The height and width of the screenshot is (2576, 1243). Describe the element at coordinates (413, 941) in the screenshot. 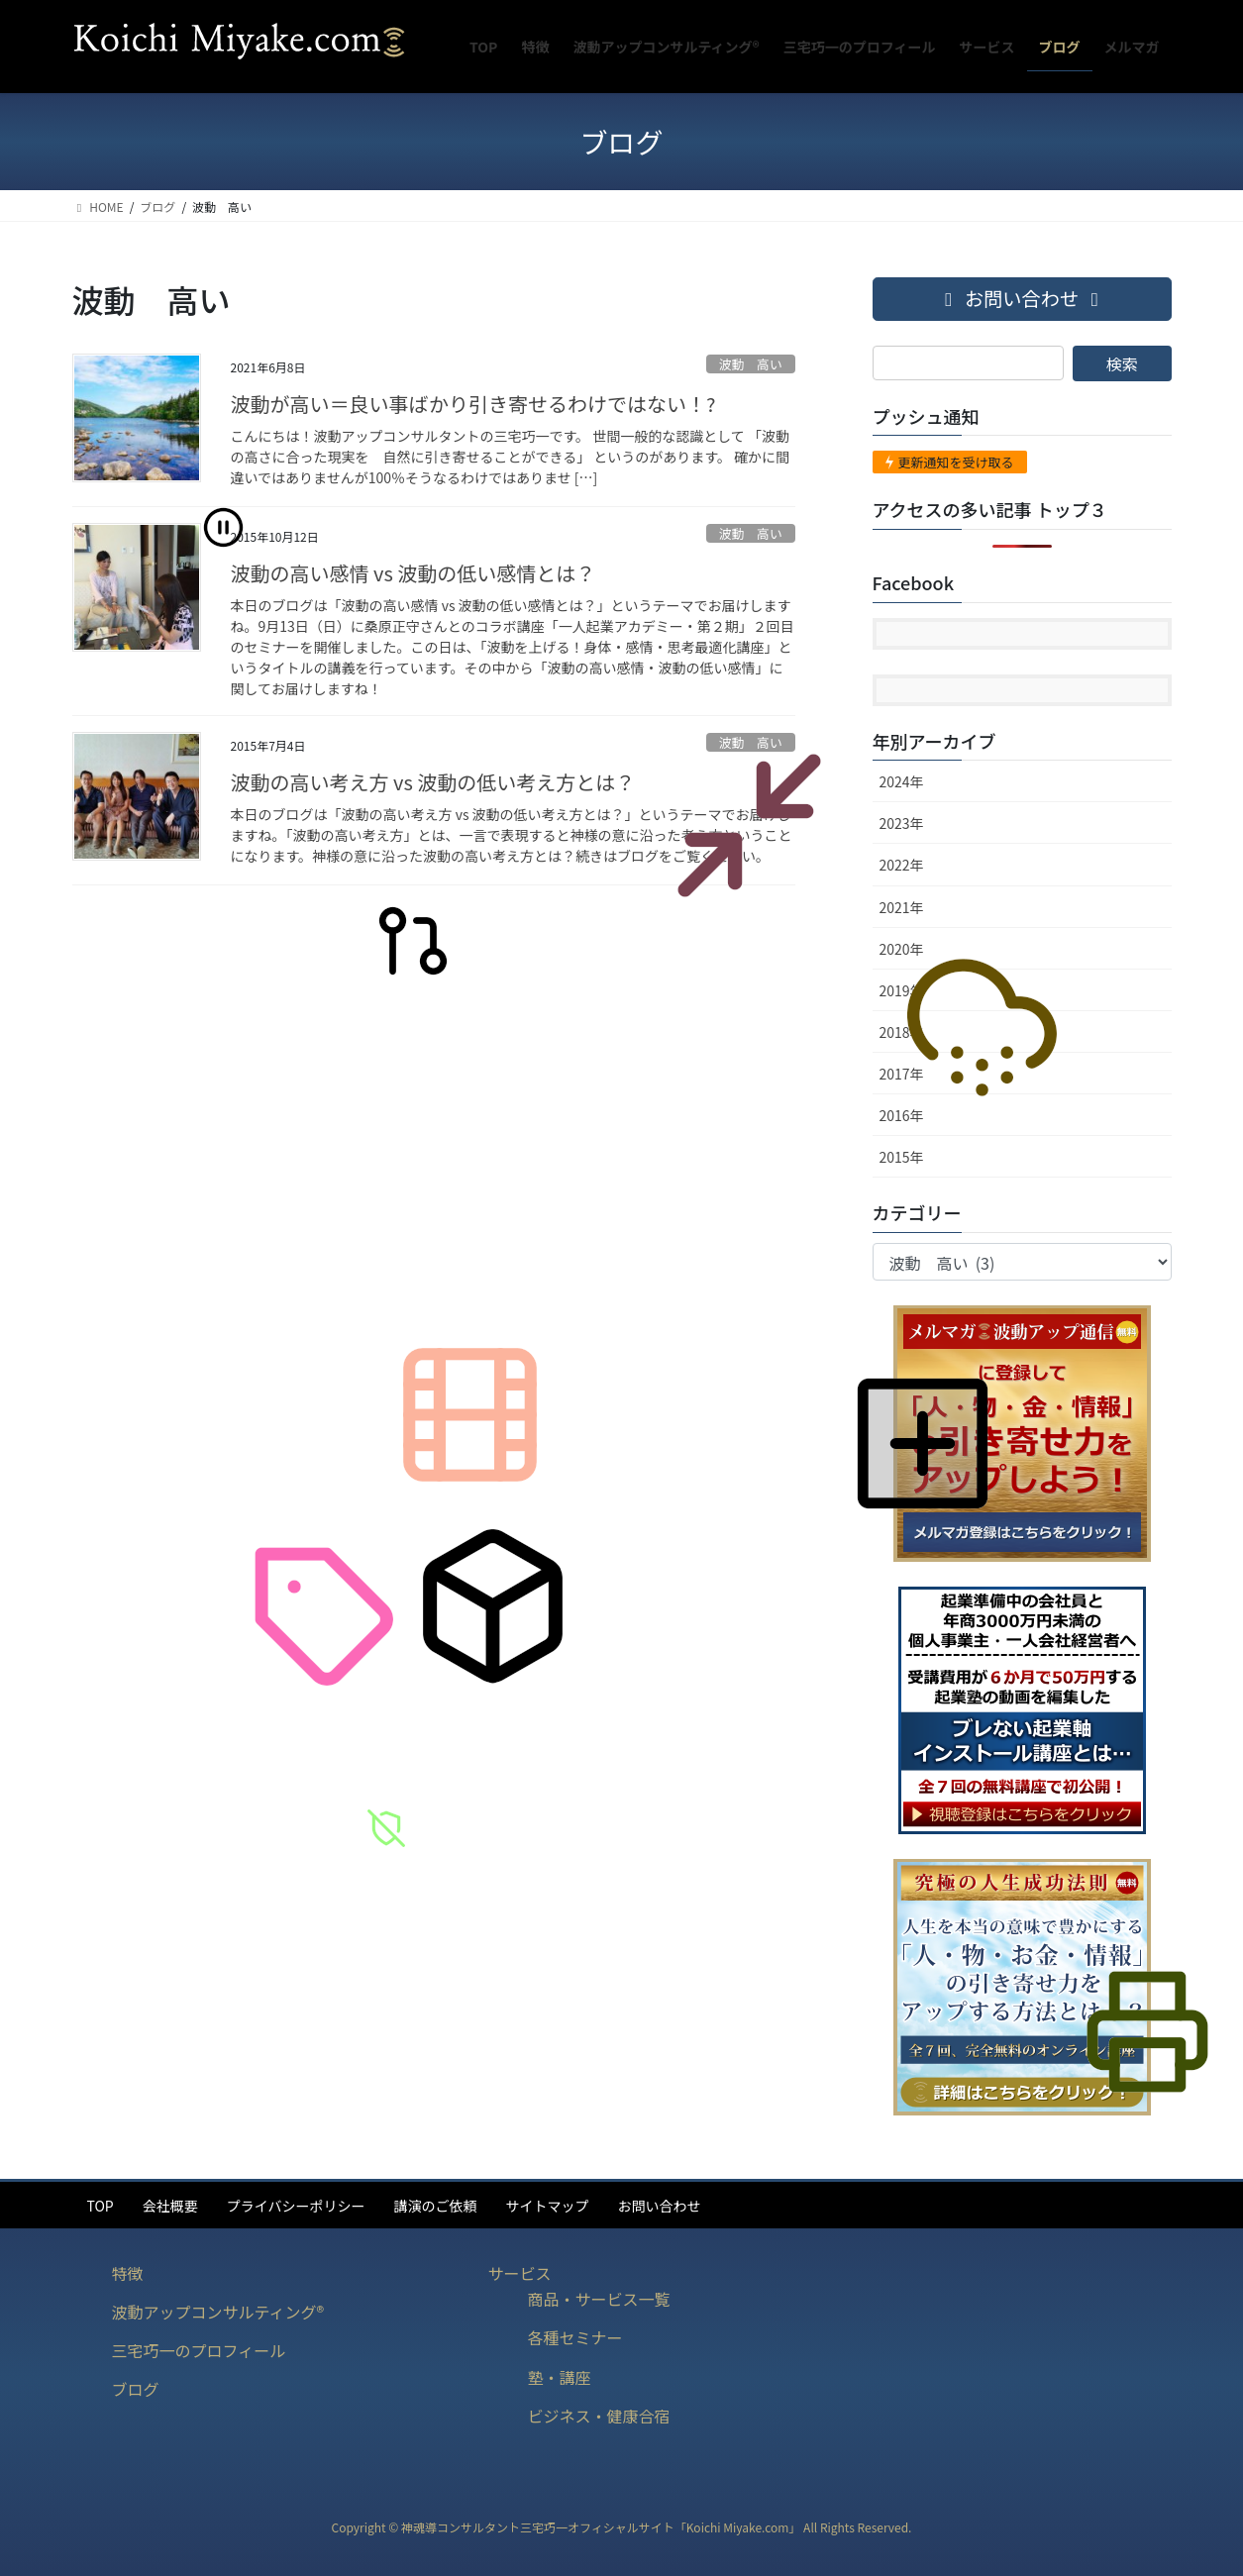

I see `create a new pull request` at that location.